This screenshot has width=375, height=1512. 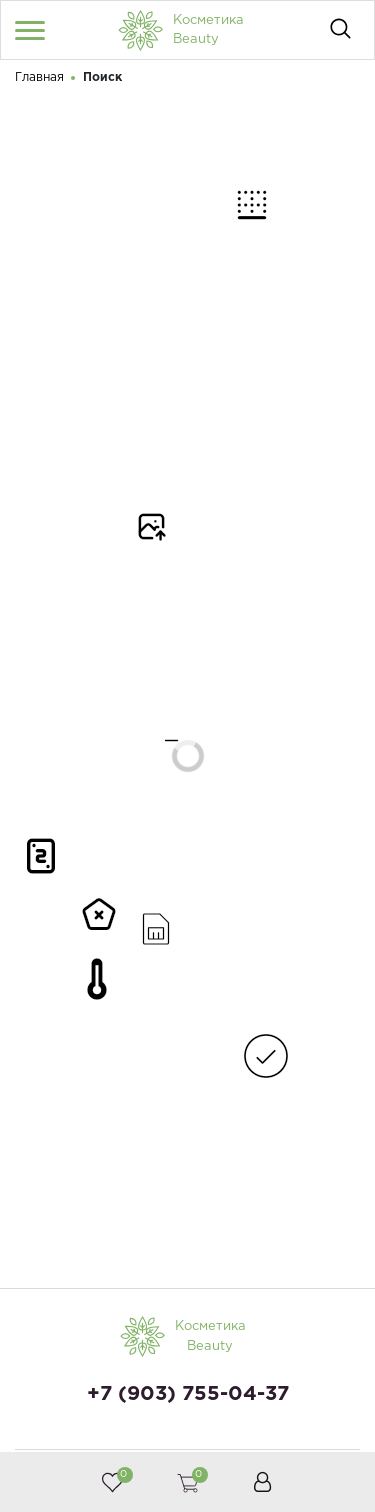 I want to click on remove an item from a list or cart, so click(x=171, y=740).